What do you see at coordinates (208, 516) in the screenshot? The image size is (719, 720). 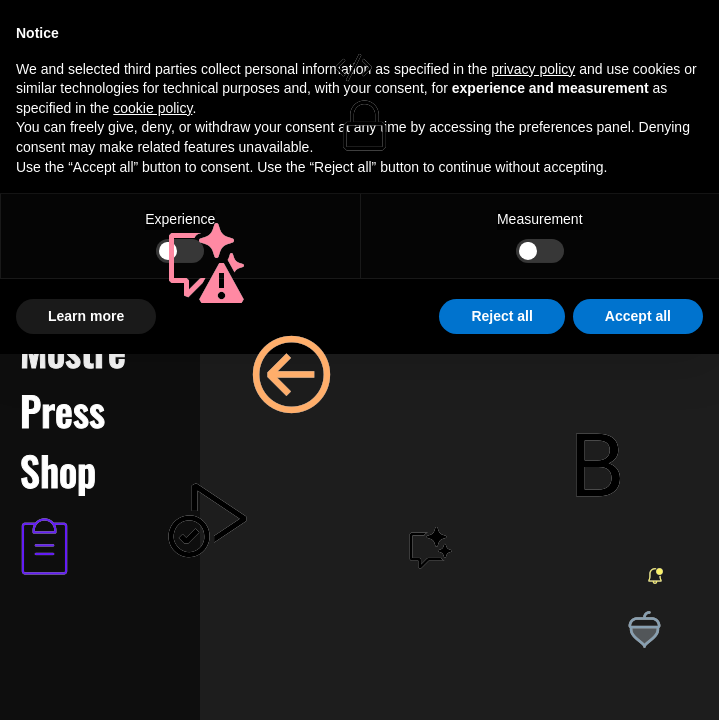 I see `run tests with code coverage enabled` at bounding box center [208, 516].